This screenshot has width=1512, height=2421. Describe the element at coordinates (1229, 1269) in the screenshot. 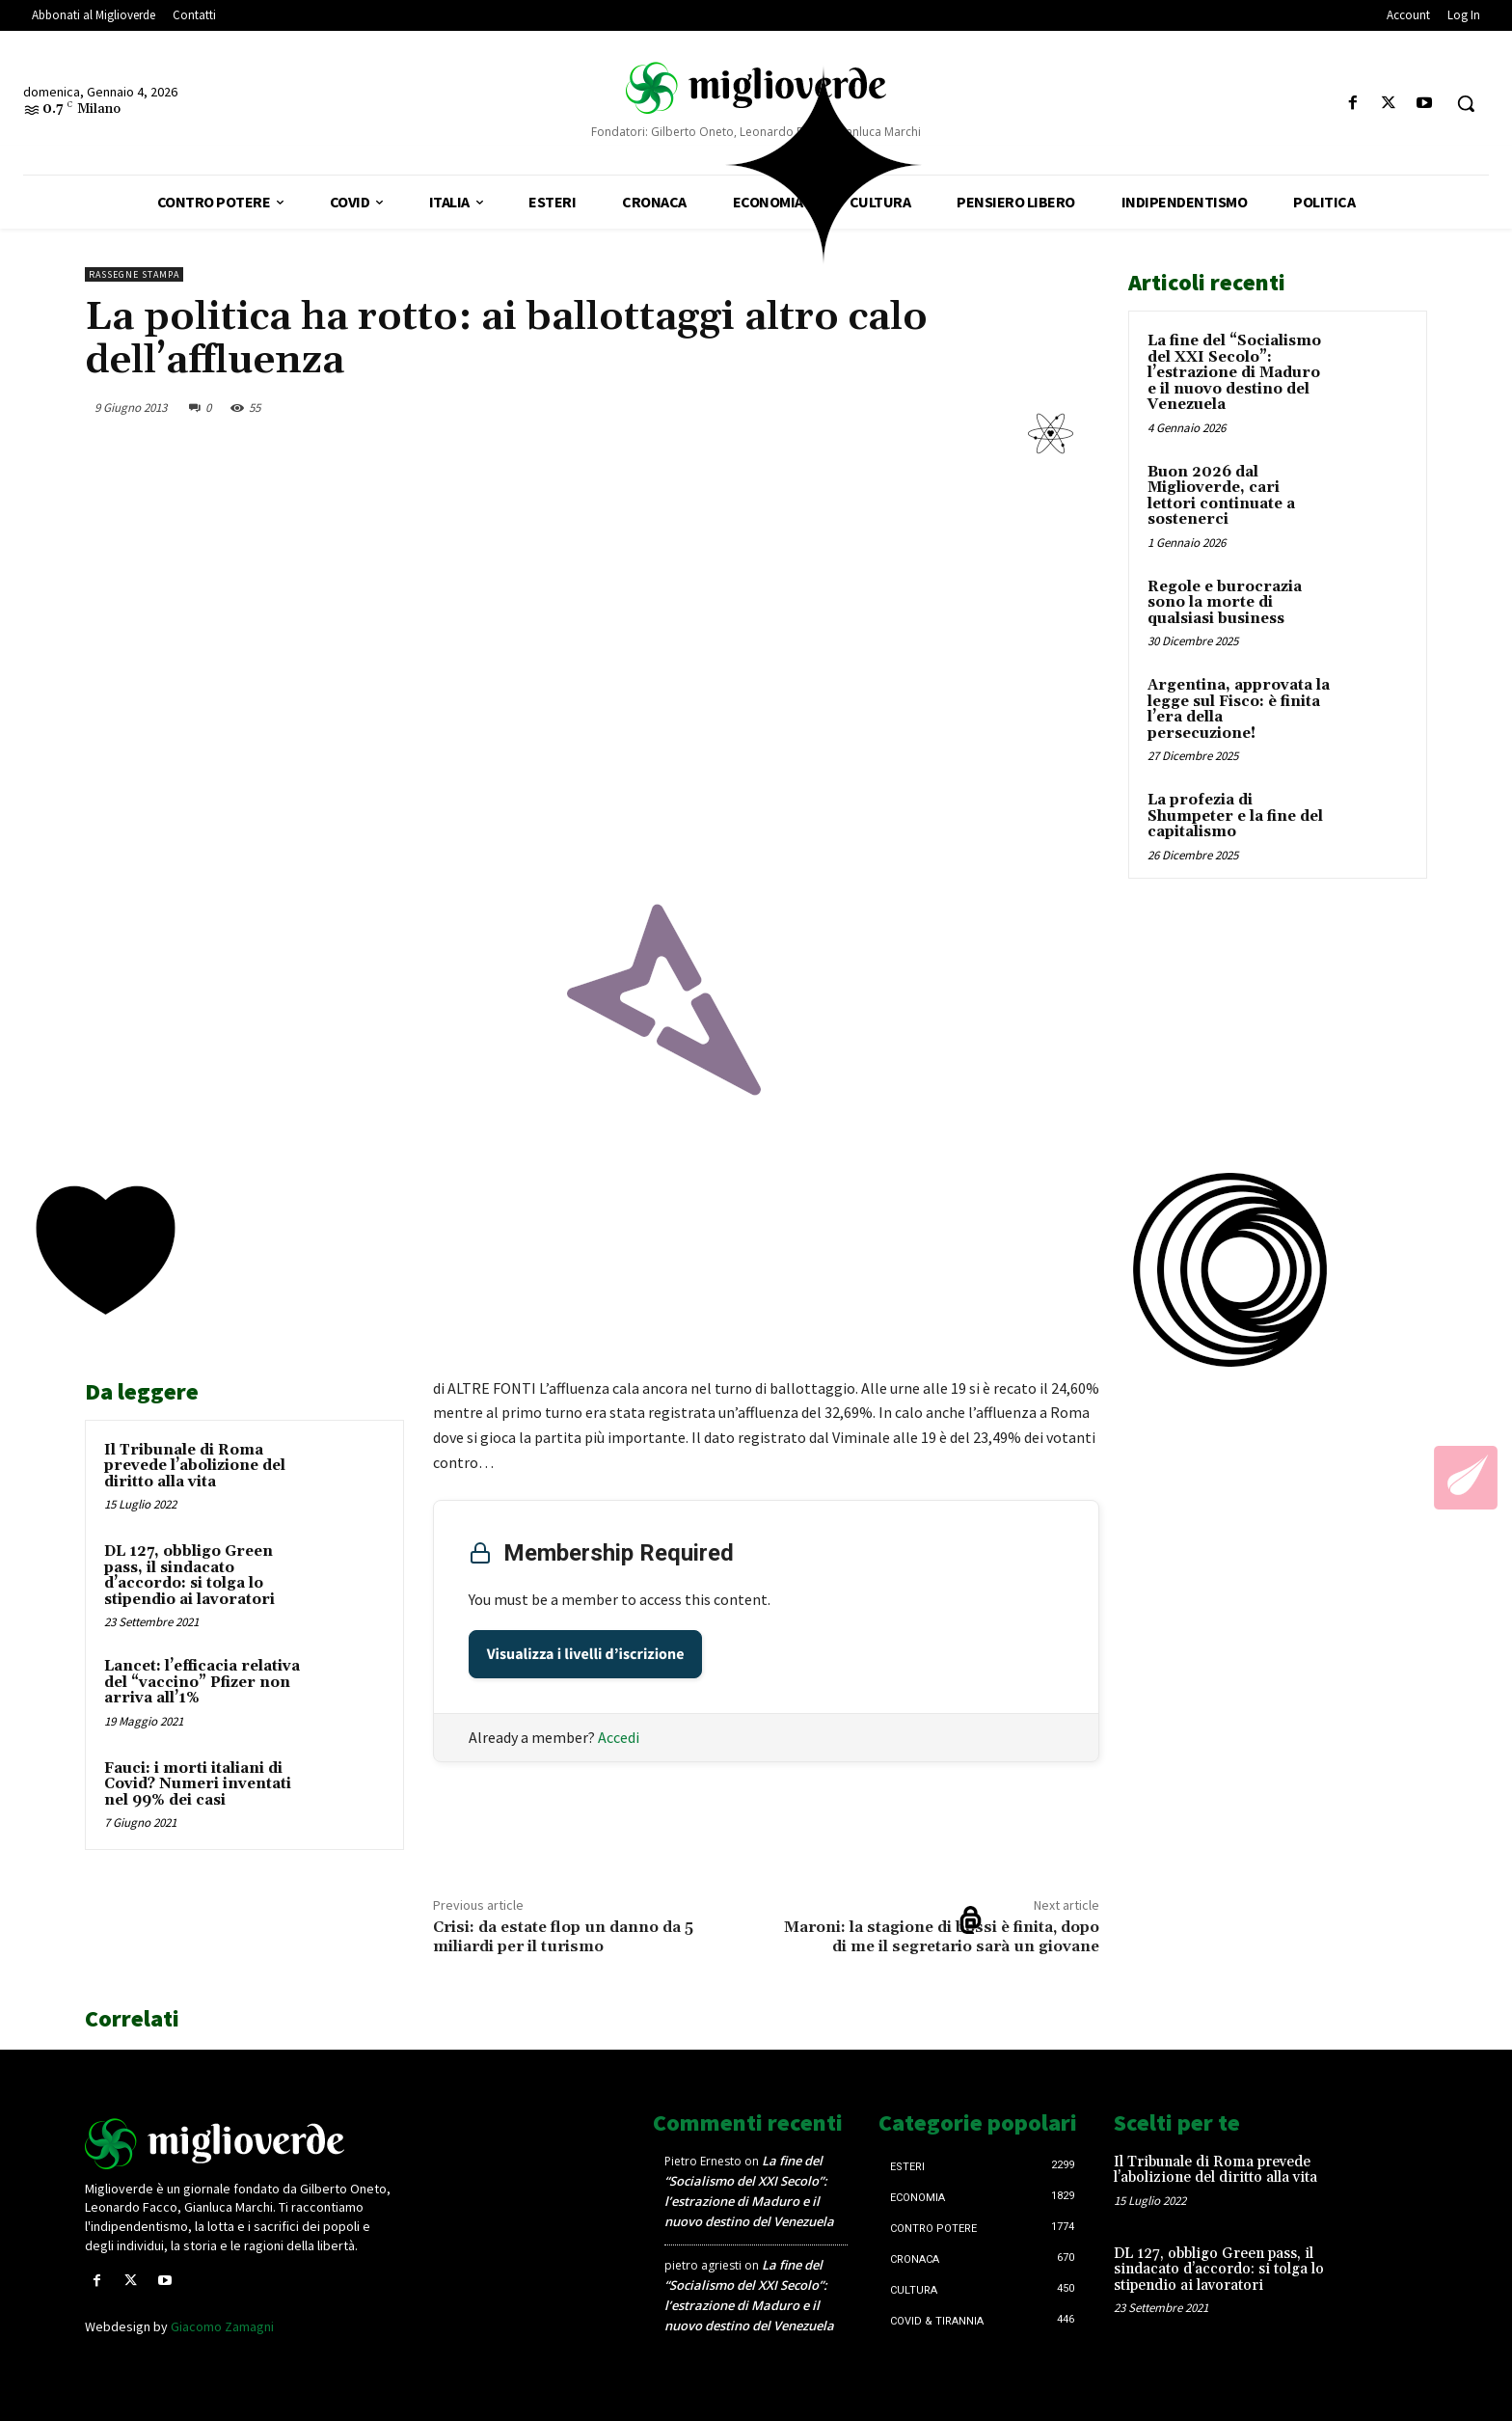

I see `open photobucket app` at that location.